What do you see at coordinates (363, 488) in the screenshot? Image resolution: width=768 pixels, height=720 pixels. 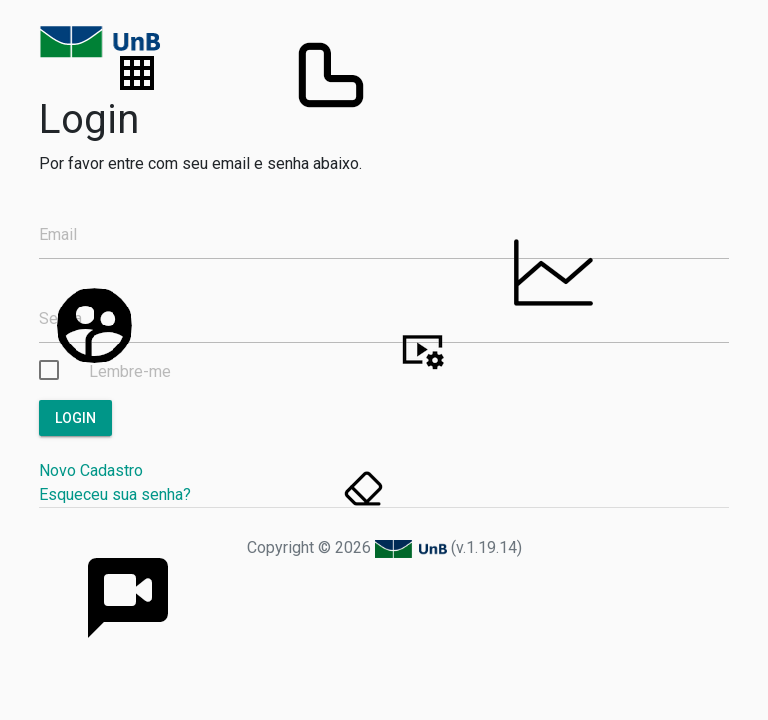 I see `erase or clear content` at bounding box center [363, 488].